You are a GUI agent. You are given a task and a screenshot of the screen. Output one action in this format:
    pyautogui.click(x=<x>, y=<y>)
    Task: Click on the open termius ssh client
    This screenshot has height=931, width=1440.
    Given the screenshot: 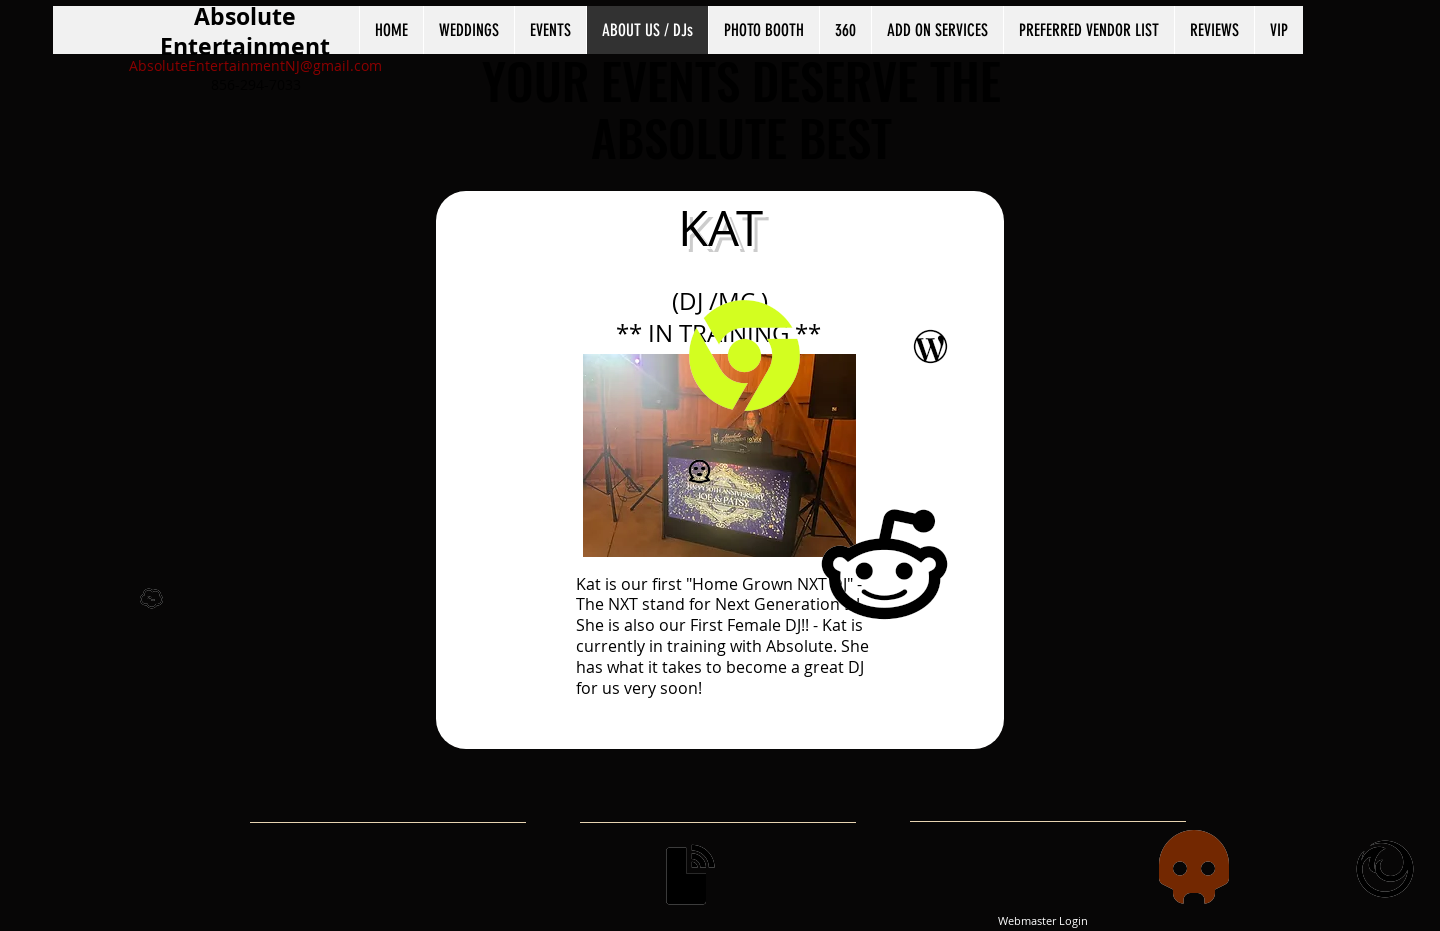 What is the action you would take?
    pyautogui.click(x=151, y=598)
    